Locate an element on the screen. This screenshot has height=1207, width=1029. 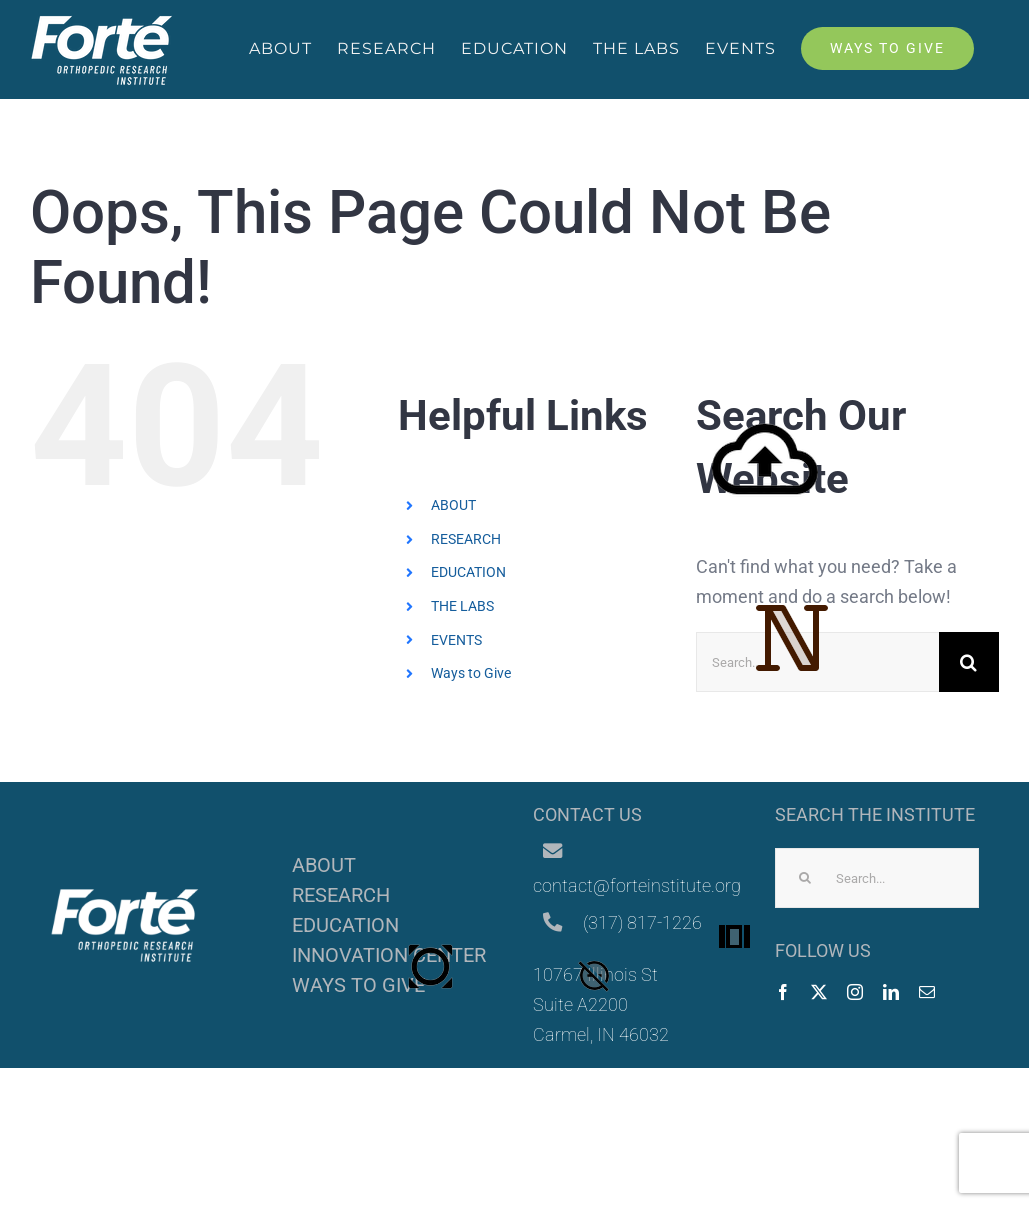
disable do not disturb mode is located at coordinates (594, 975).